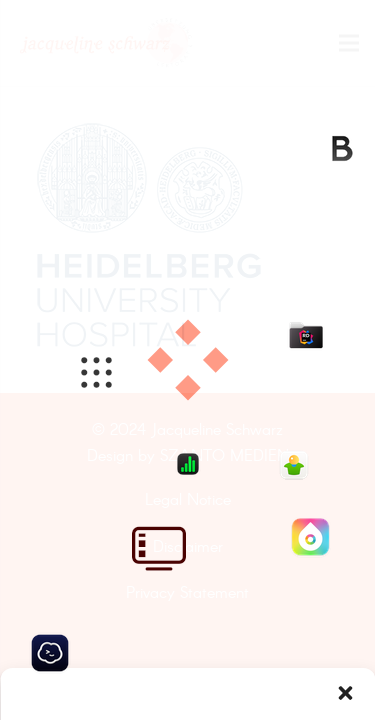  Describe the element at coordinates (159, 547) in the screenshot. I see `access ubuntu panel preferences` at that location.